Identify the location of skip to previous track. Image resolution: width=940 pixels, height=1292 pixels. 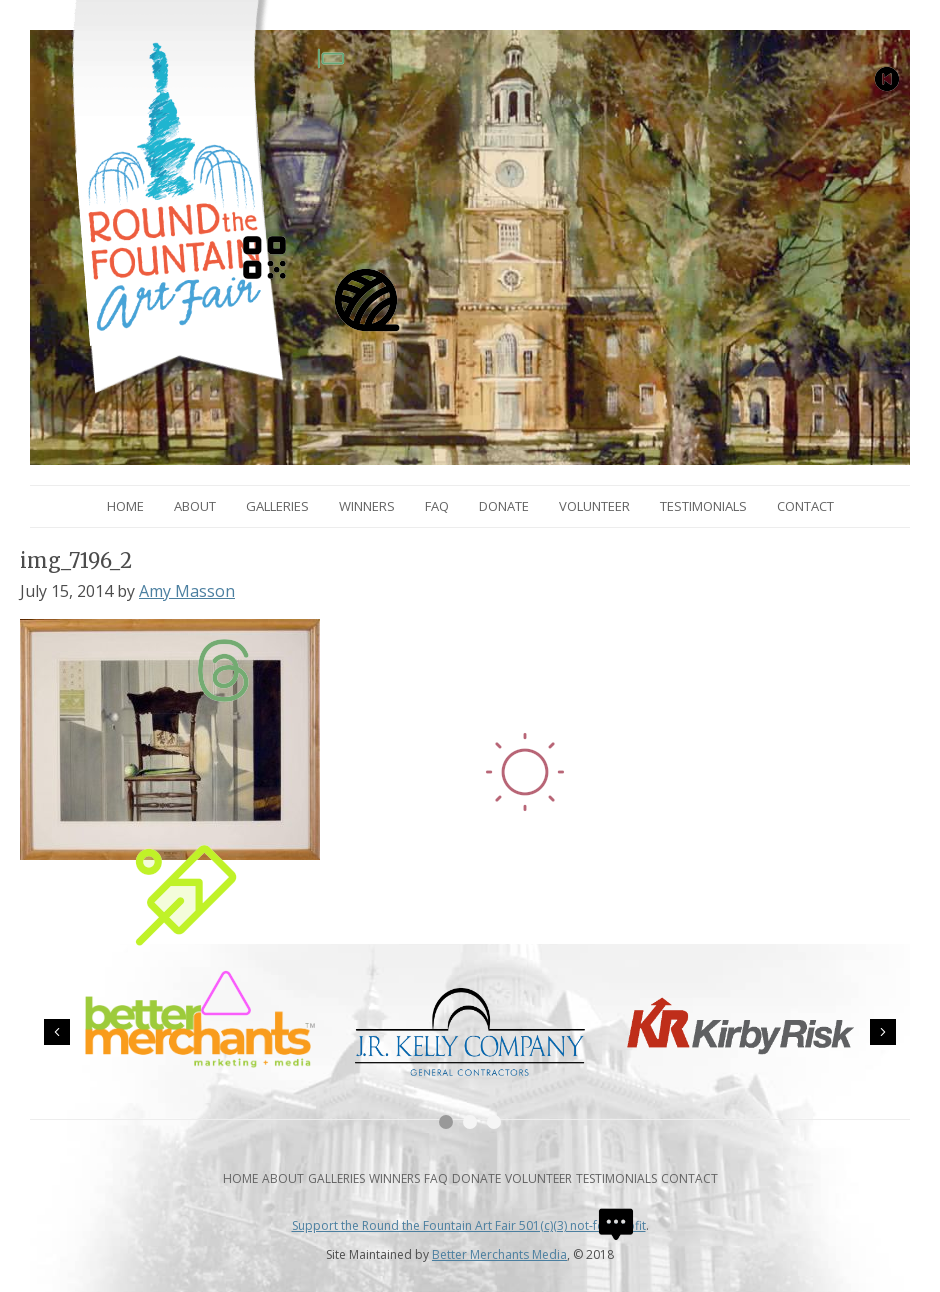
(887, 79).